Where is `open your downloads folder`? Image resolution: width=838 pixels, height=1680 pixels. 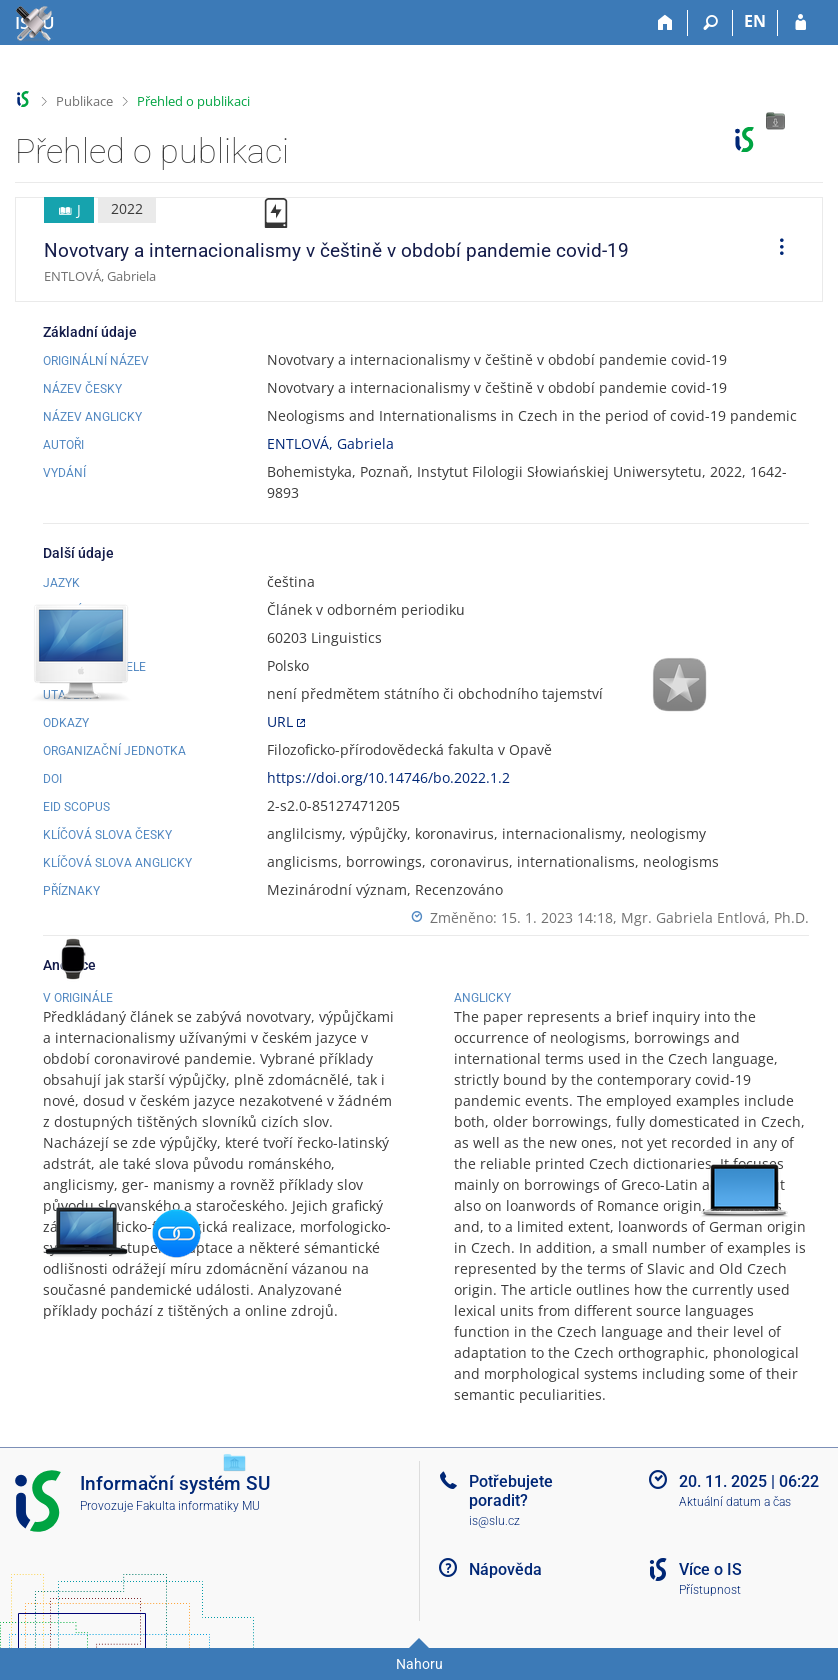 open your downloads folder is located at coordinates (775, 120).